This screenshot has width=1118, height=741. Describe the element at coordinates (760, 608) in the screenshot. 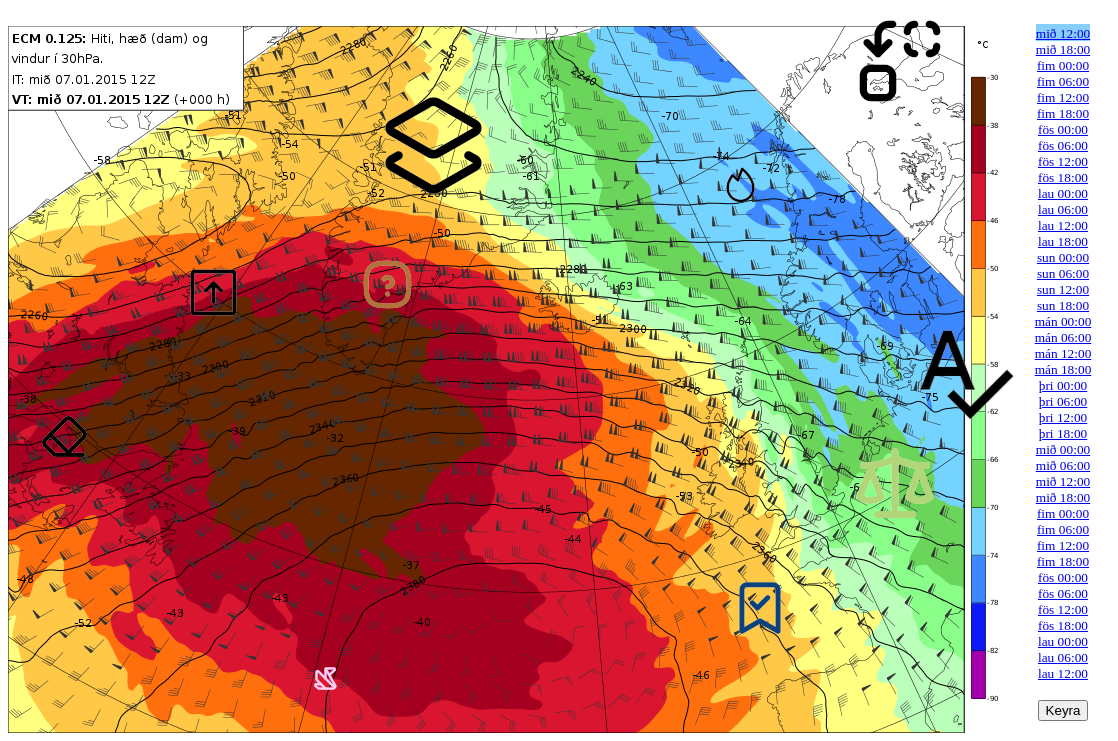

I see `item successfully bookmarked` at that location.